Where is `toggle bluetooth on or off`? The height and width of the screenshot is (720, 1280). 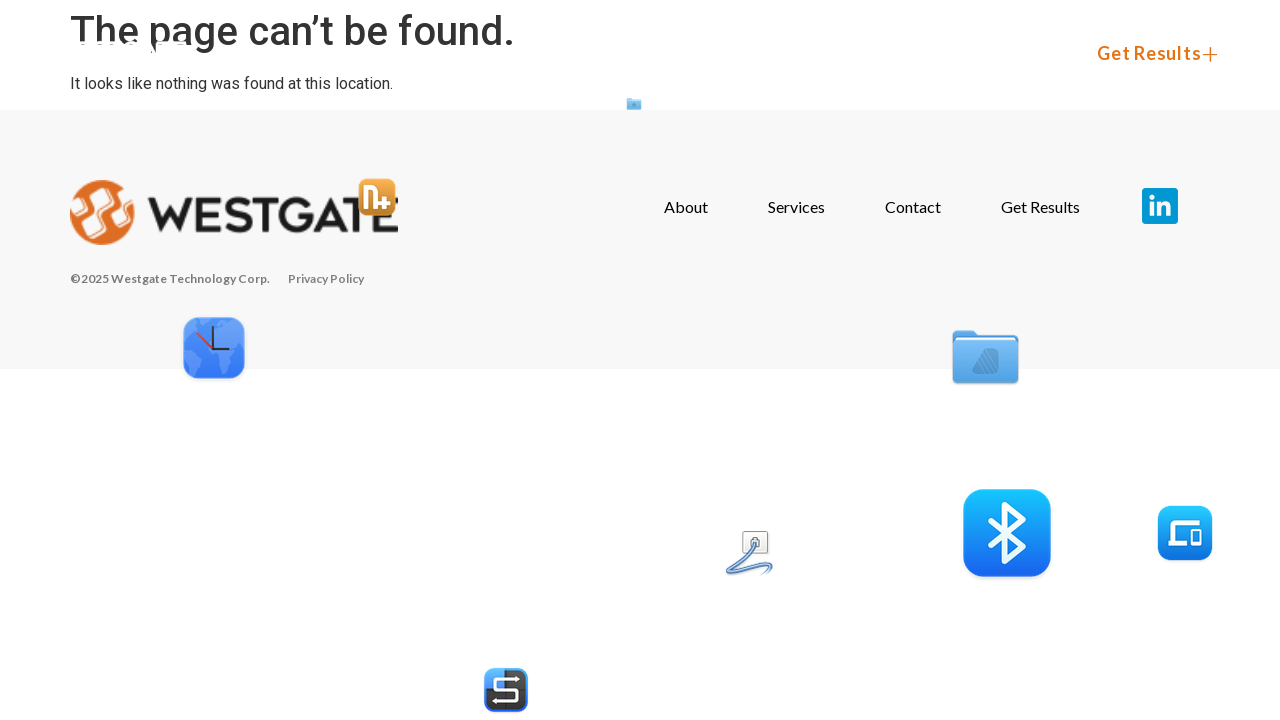
toggle bluetooth on or off is located at coordinates (1007, 533).